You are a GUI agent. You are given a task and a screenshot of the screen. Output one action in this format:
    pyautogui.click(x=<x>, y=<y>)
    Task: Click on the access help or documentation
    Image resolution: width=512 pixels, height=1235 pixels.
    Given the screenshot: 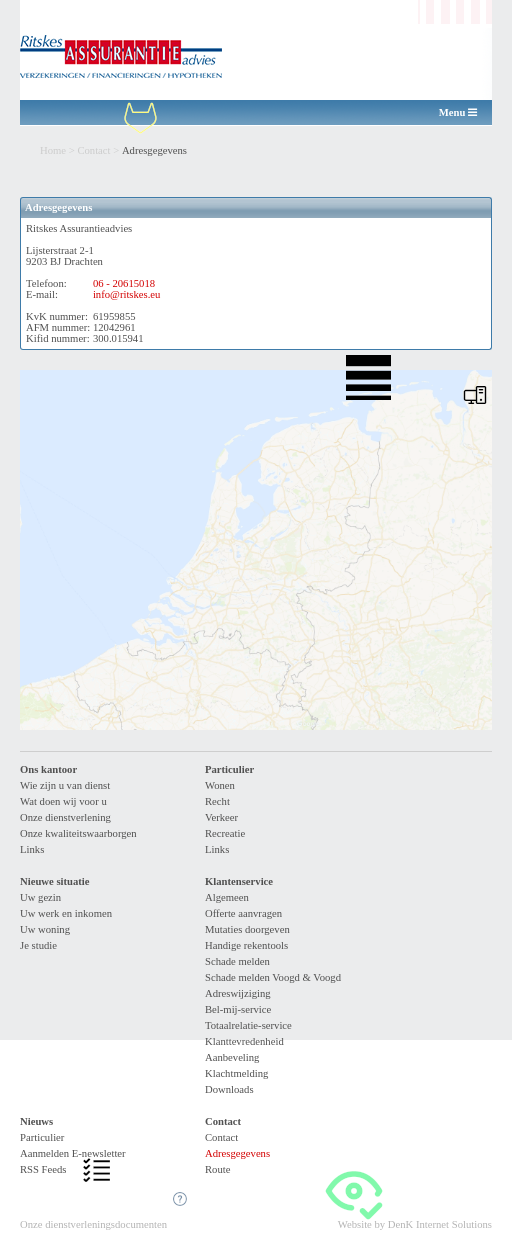 What is the action you would take?
    pyautogui.click(x=180, y=1199)
    